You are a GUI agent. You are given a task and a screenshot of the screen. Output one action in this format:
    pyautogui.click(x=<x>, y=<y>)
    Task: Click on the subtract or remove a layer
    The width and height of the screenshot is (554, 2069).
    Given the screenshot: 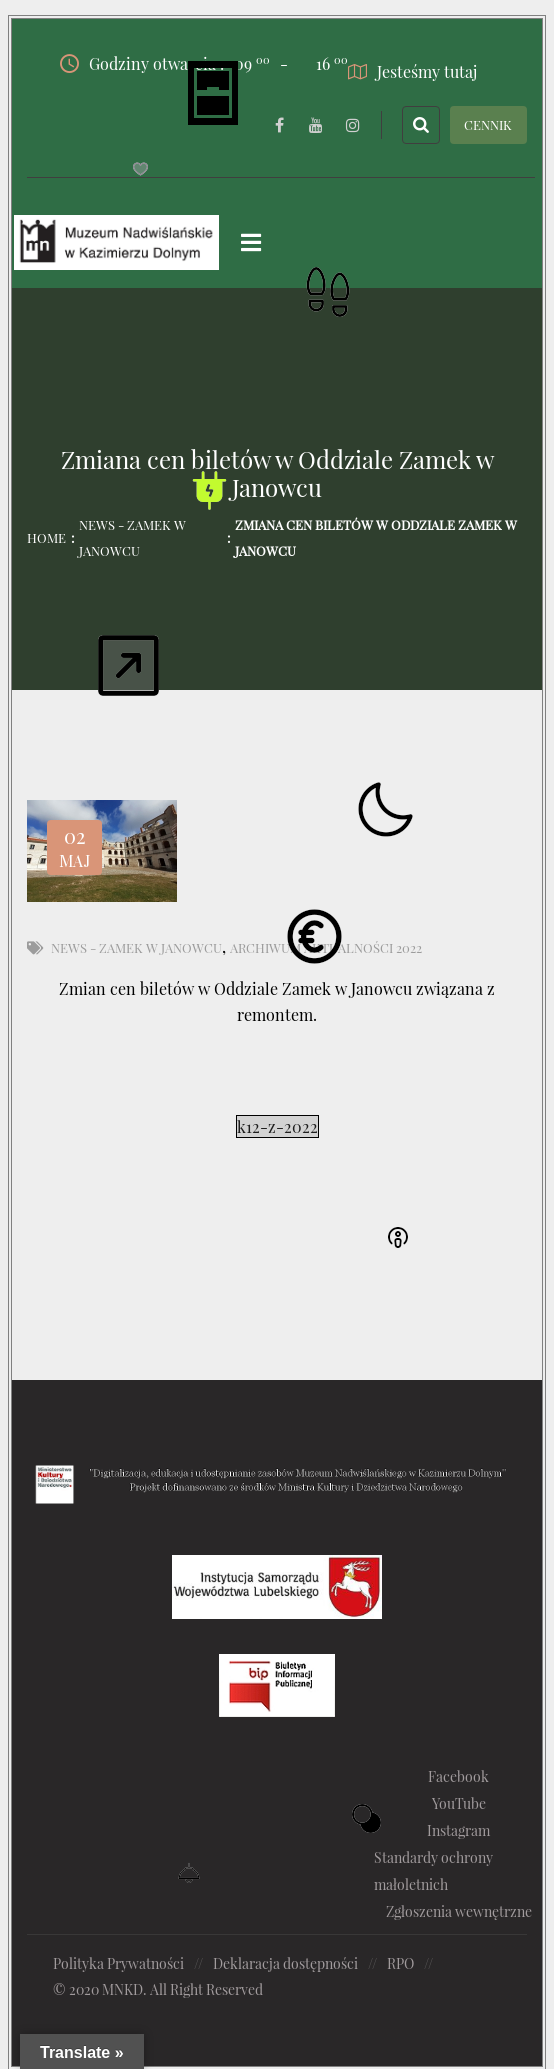 What is the action you would take?
    pyautogui.click(x=366, y=1818)
    